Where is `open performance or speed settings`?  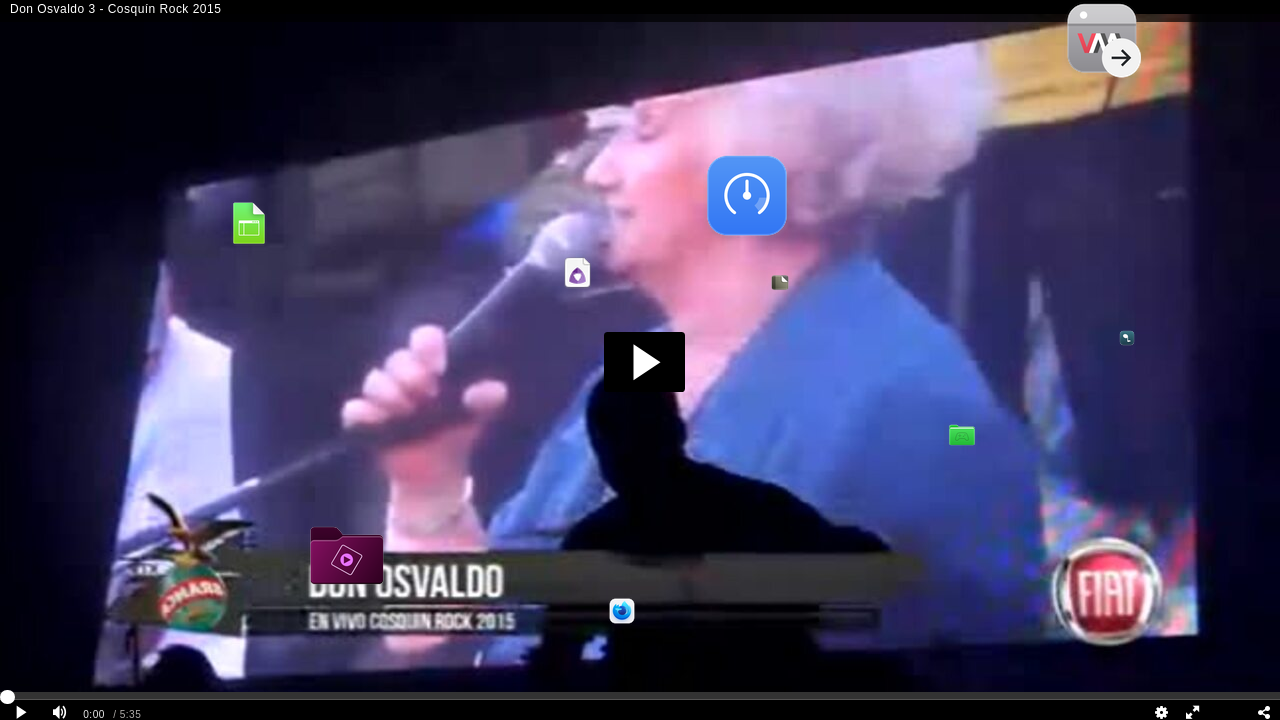 open performance or speed settings is located at coordinates (747, 197).